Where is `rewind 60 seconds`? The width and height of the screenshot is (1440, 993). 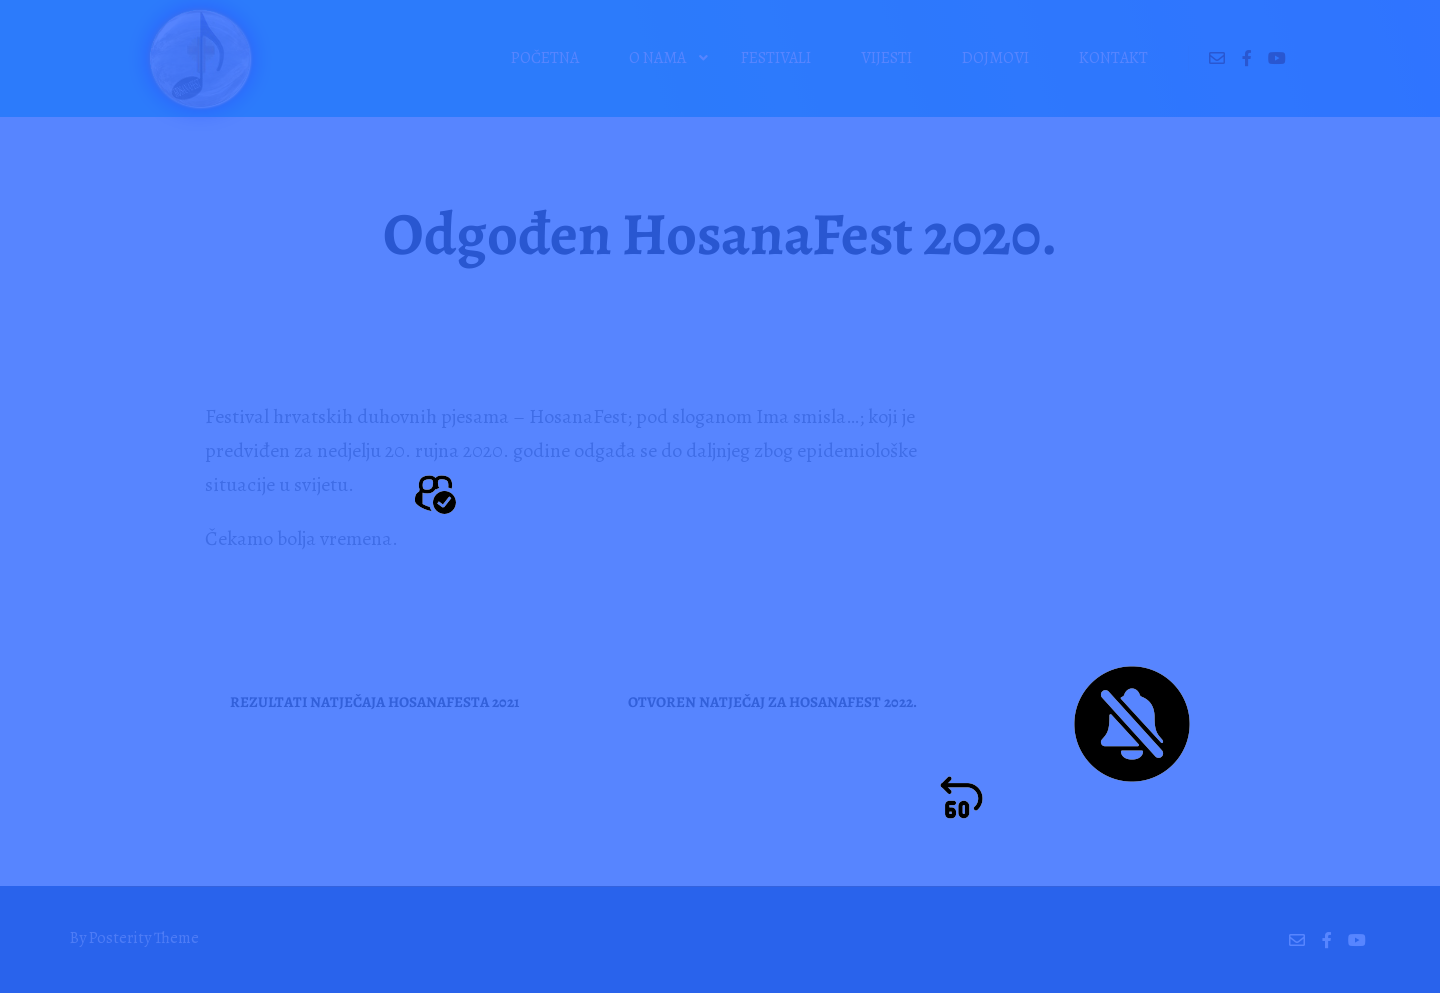 rewind 60 seconds is located at coordinates (960, 798).